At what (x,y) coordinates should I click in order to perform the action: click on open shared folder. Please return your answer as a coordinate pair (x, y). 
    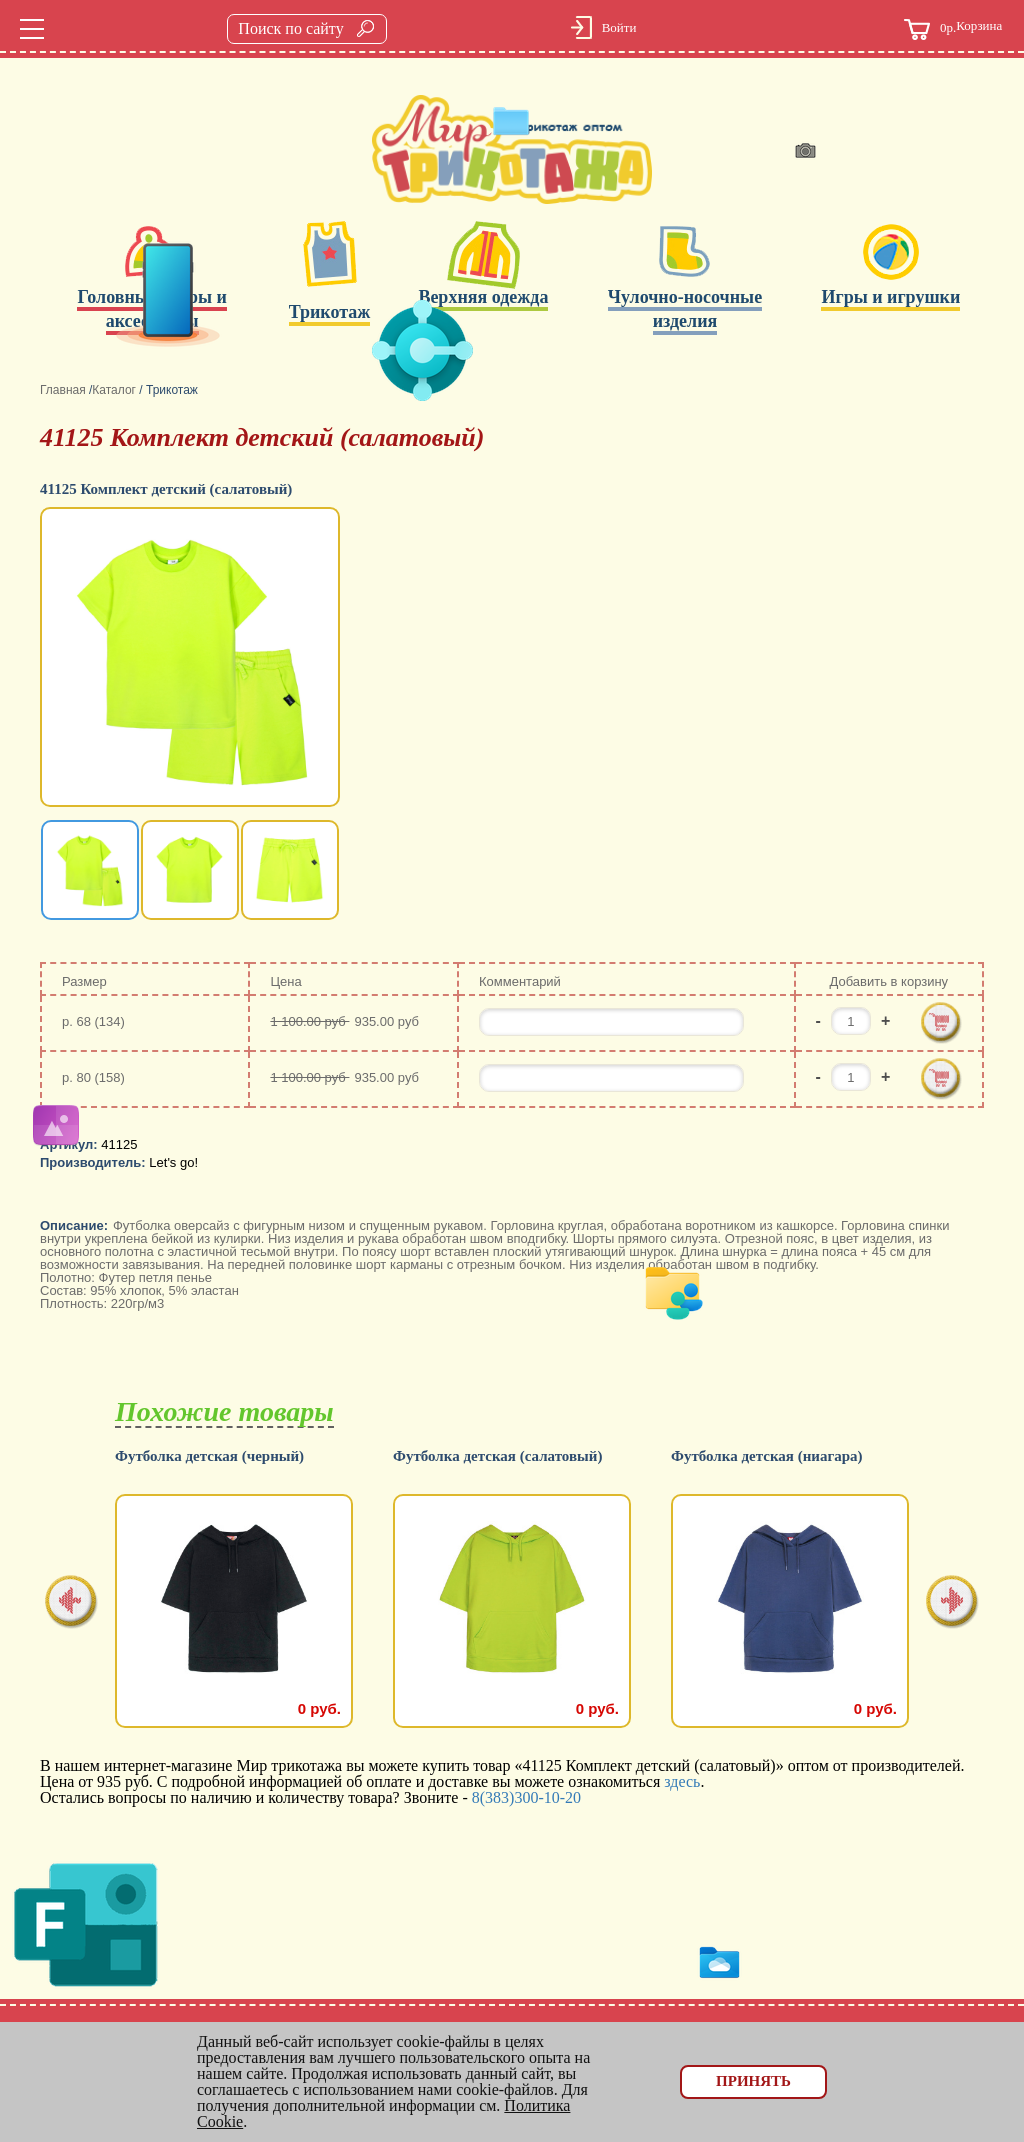
    Looking at the image, I should click on (672, 1289).